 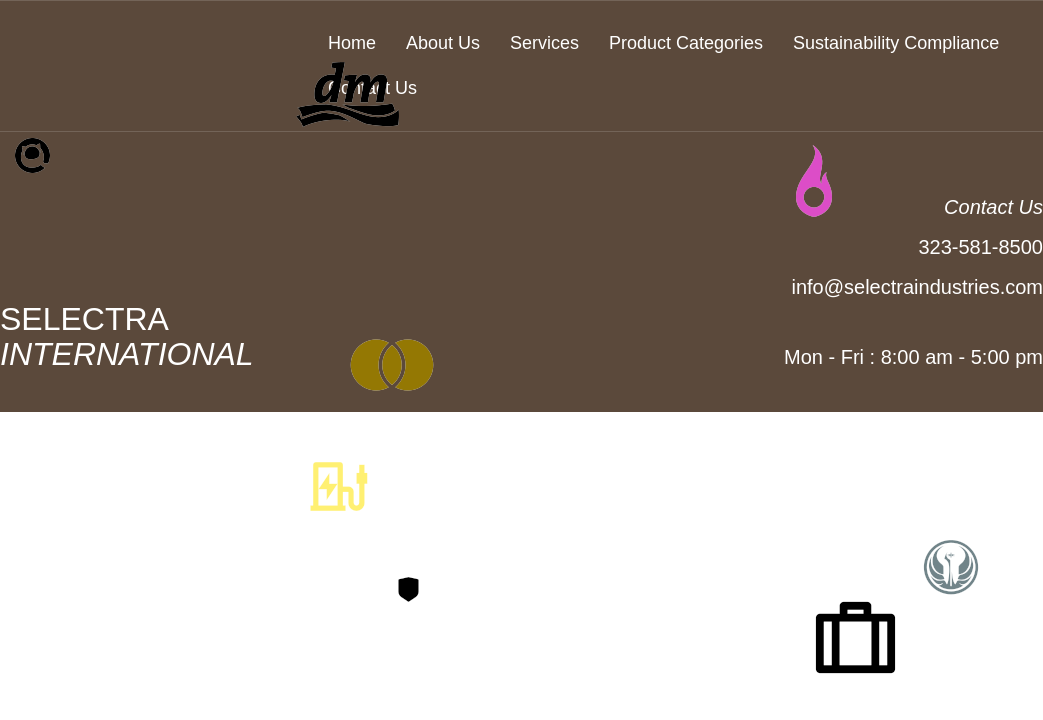 I want to click on access travel or trip planning features, so click(x=855, y=637).